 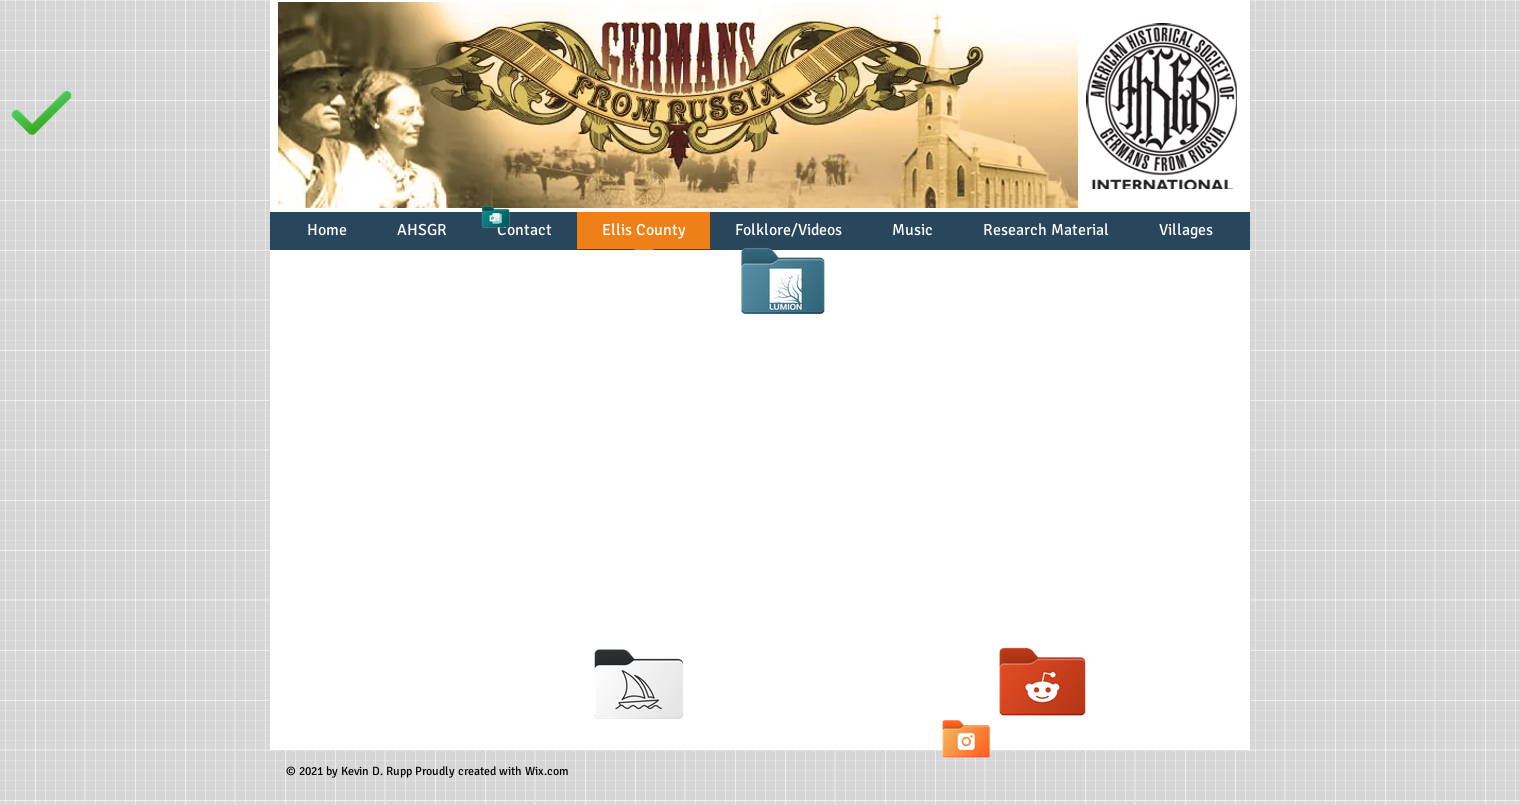 I want to click on folder containing saved reddit content, so click(x=1042, y=684).